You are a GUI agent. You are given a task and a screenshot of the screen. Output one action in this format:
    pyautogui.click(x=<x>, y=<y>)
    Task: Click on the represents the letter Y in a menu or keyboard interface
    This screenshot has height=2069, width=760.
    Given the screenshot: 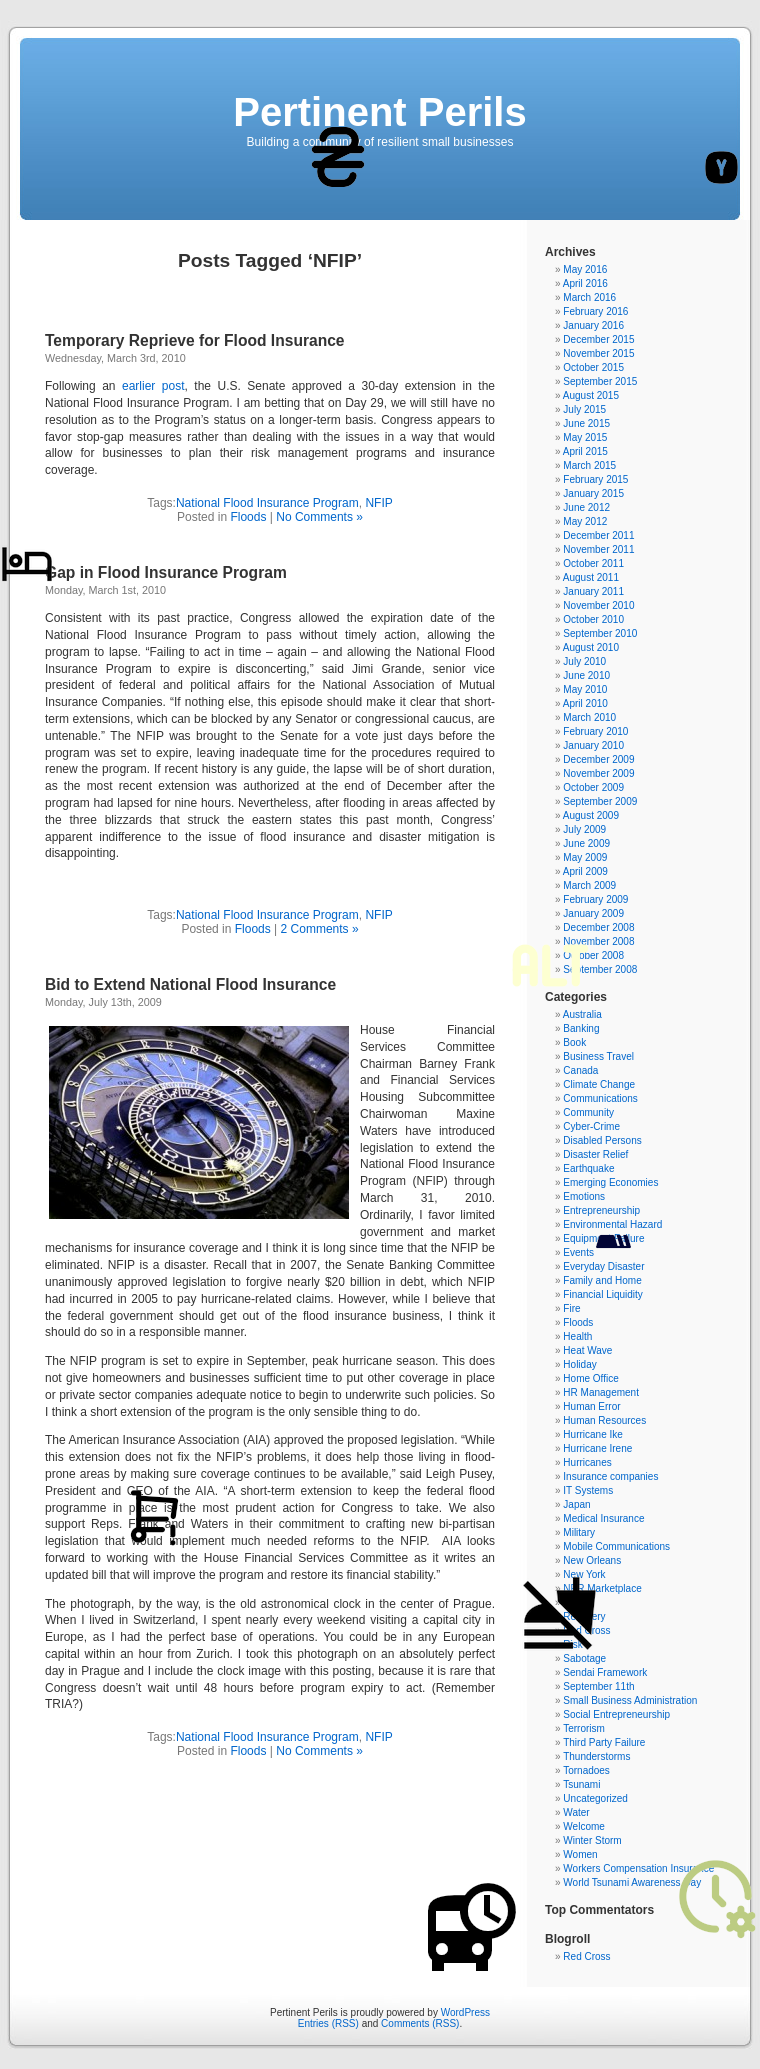 What is the action you would take?
    pyautogui.click(x=721, y=167)
    